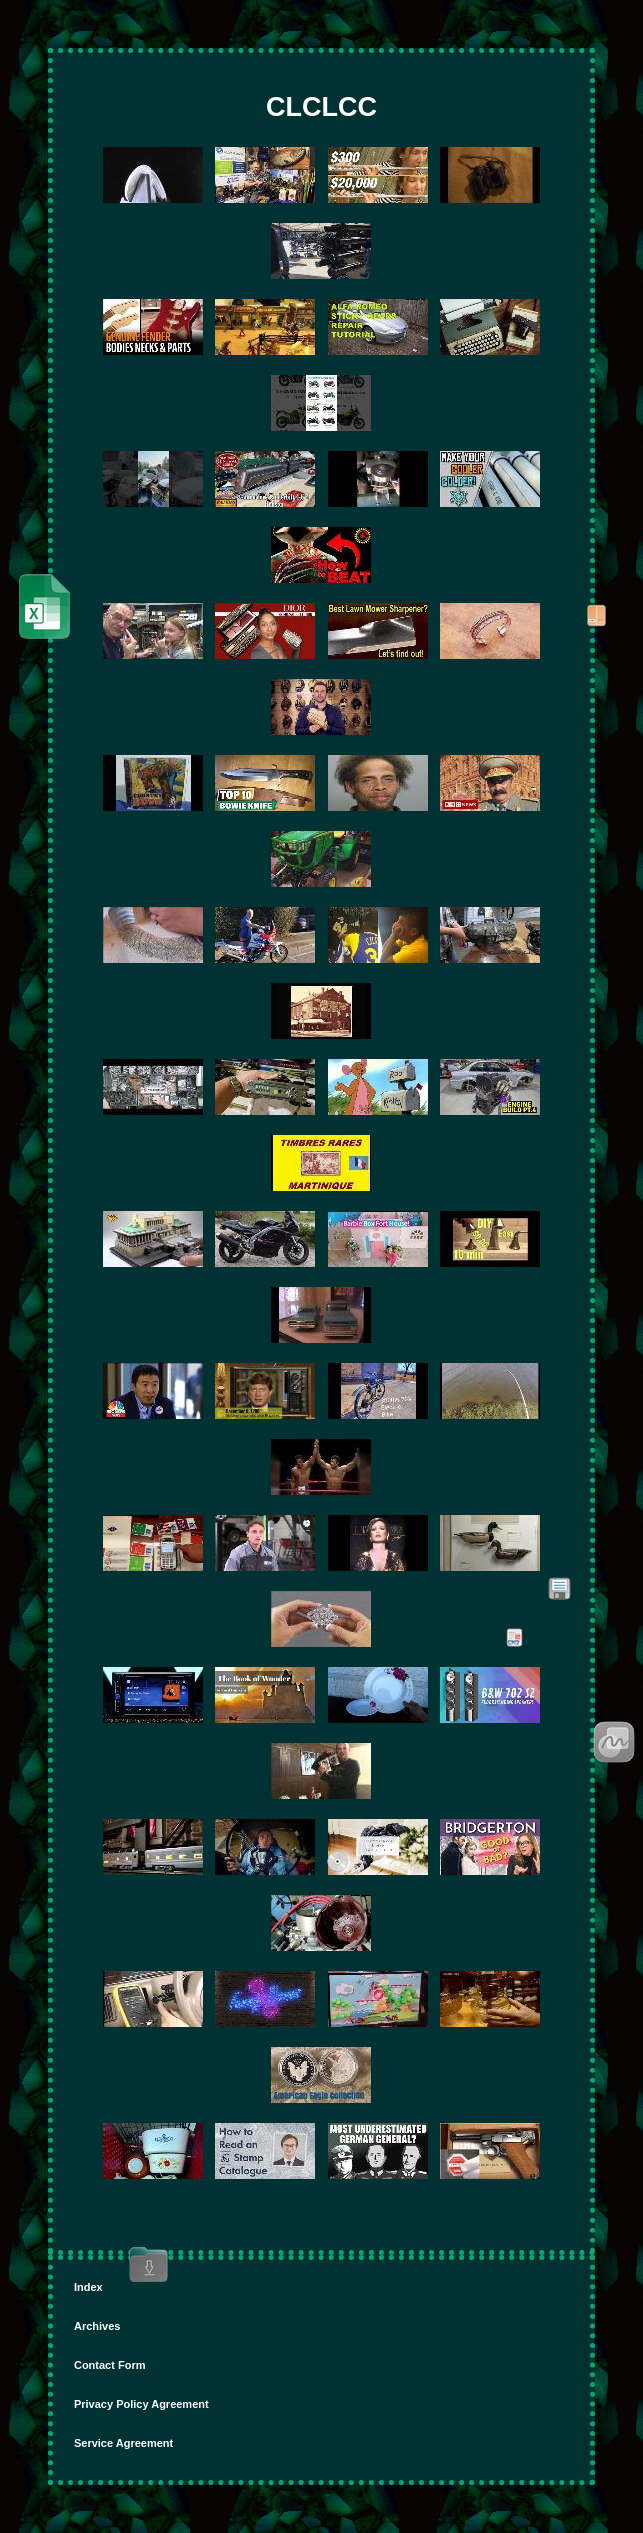 The height and width of the screenshot is (2533, 643). Describe the element at coordinates (44, 606) in the screenshot. I see `open microsoft excel spreadsheet file` at that location.